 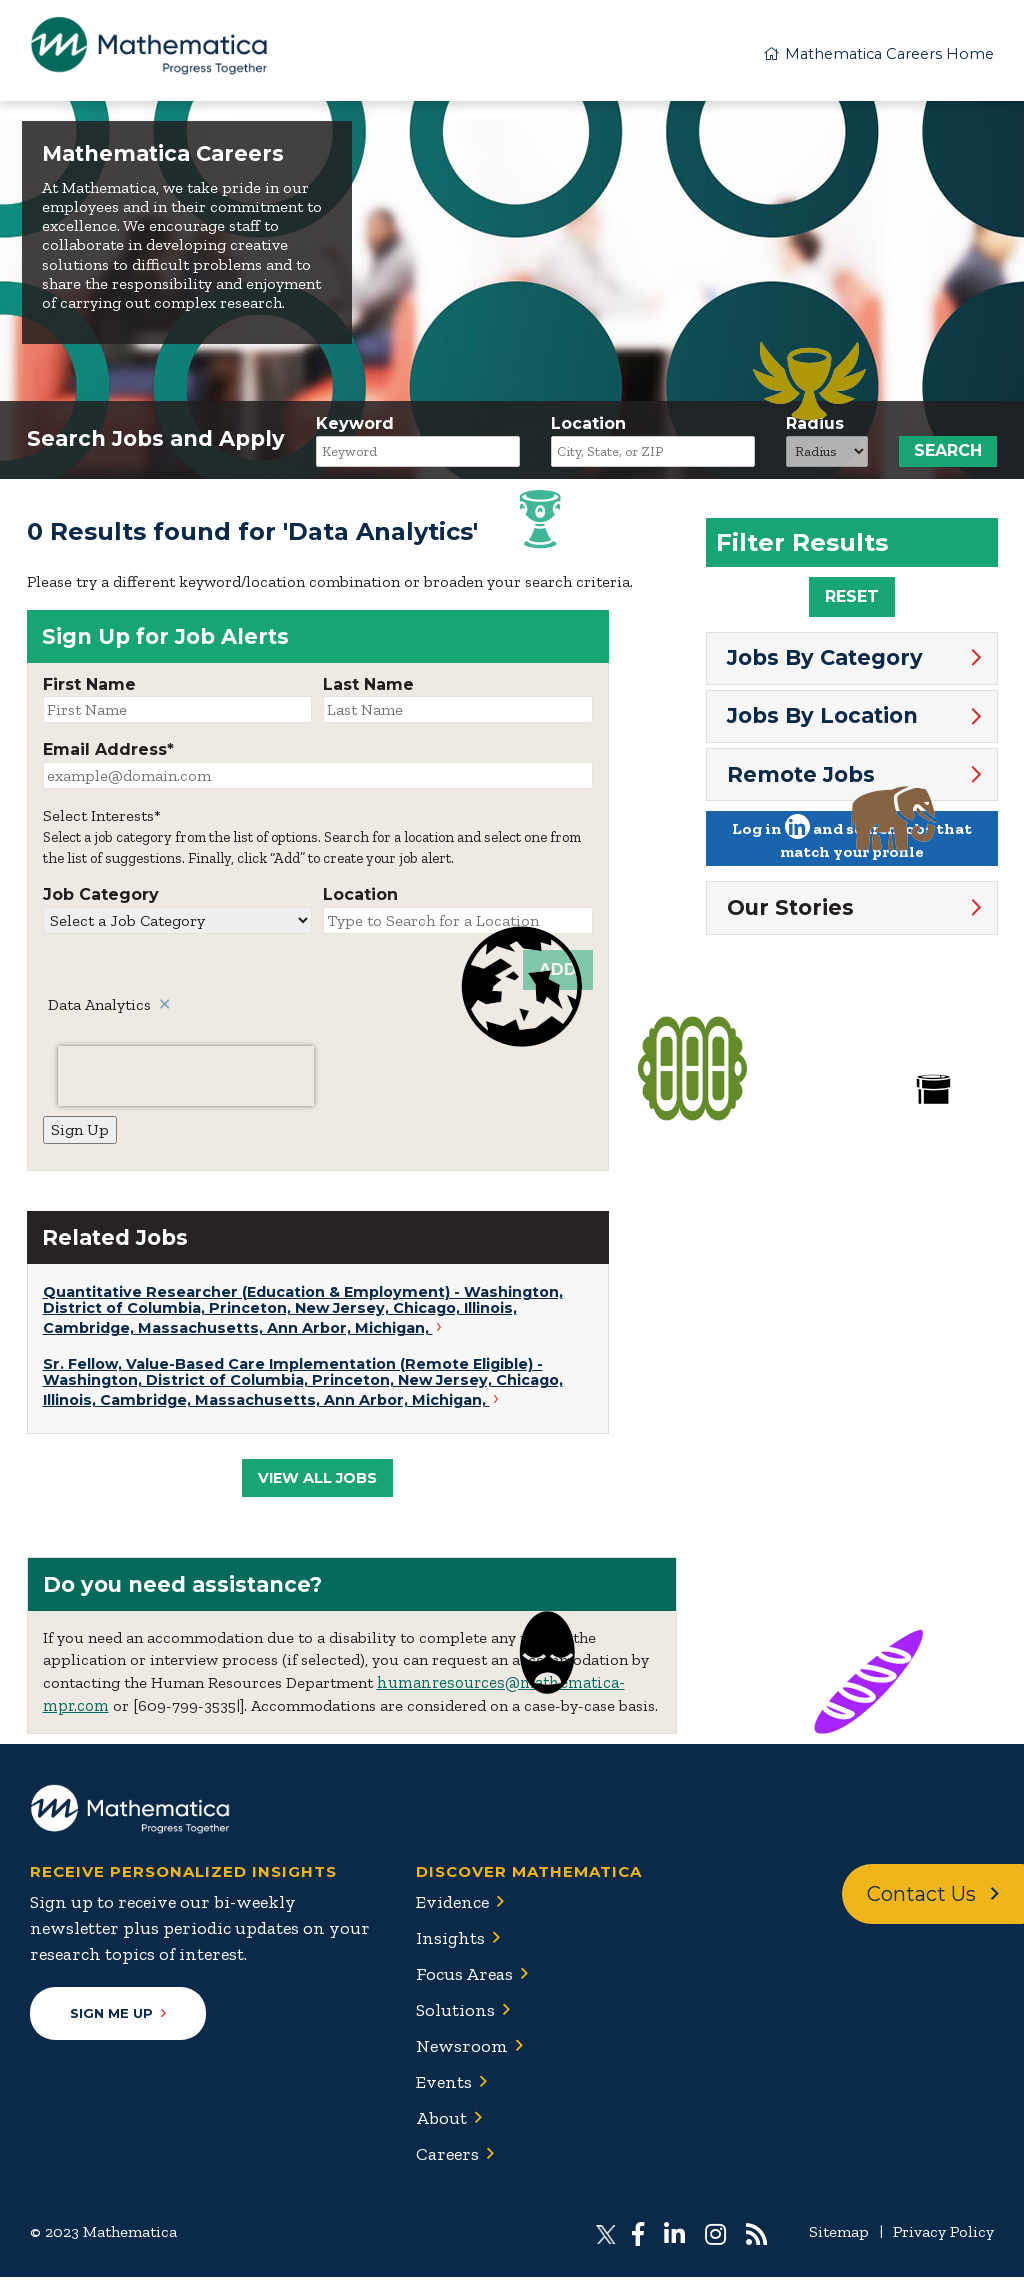 I want to click on view achievements or trophies, so click(x=539, y=519).